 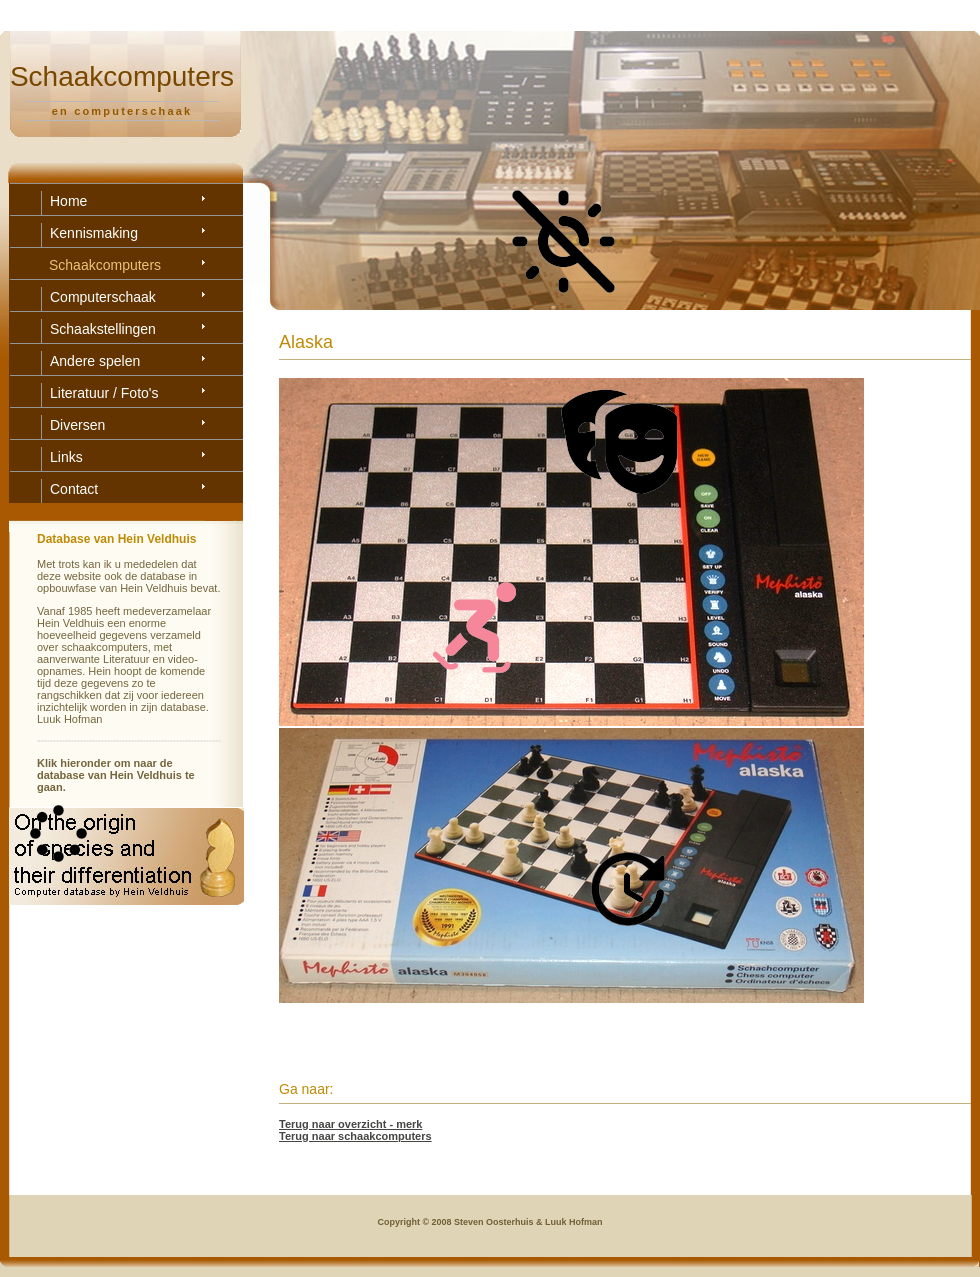 What do you see at coordinates (58, 833) in the screenshot?
I see `indicates content is loading` at bounding box center [58, 833].